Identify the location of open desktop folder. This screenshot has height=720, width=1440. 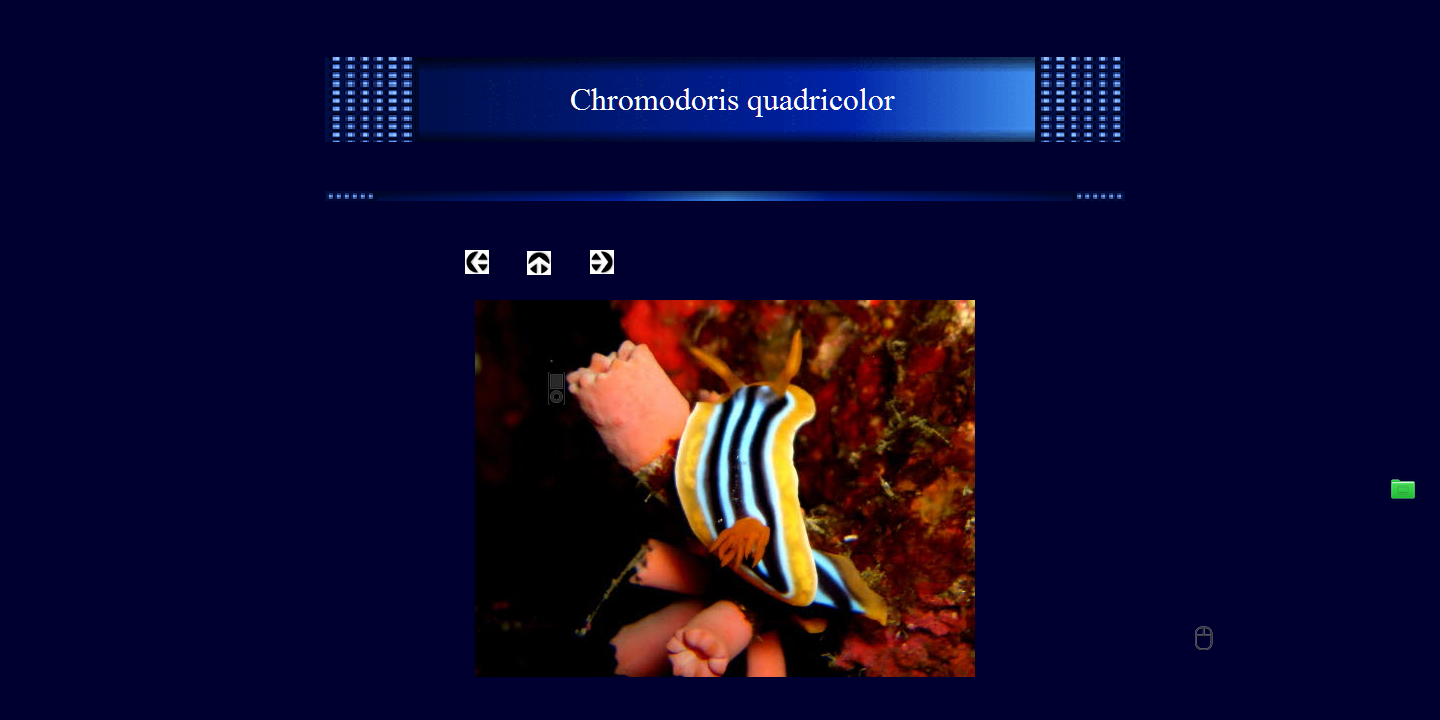
(1403, 489).